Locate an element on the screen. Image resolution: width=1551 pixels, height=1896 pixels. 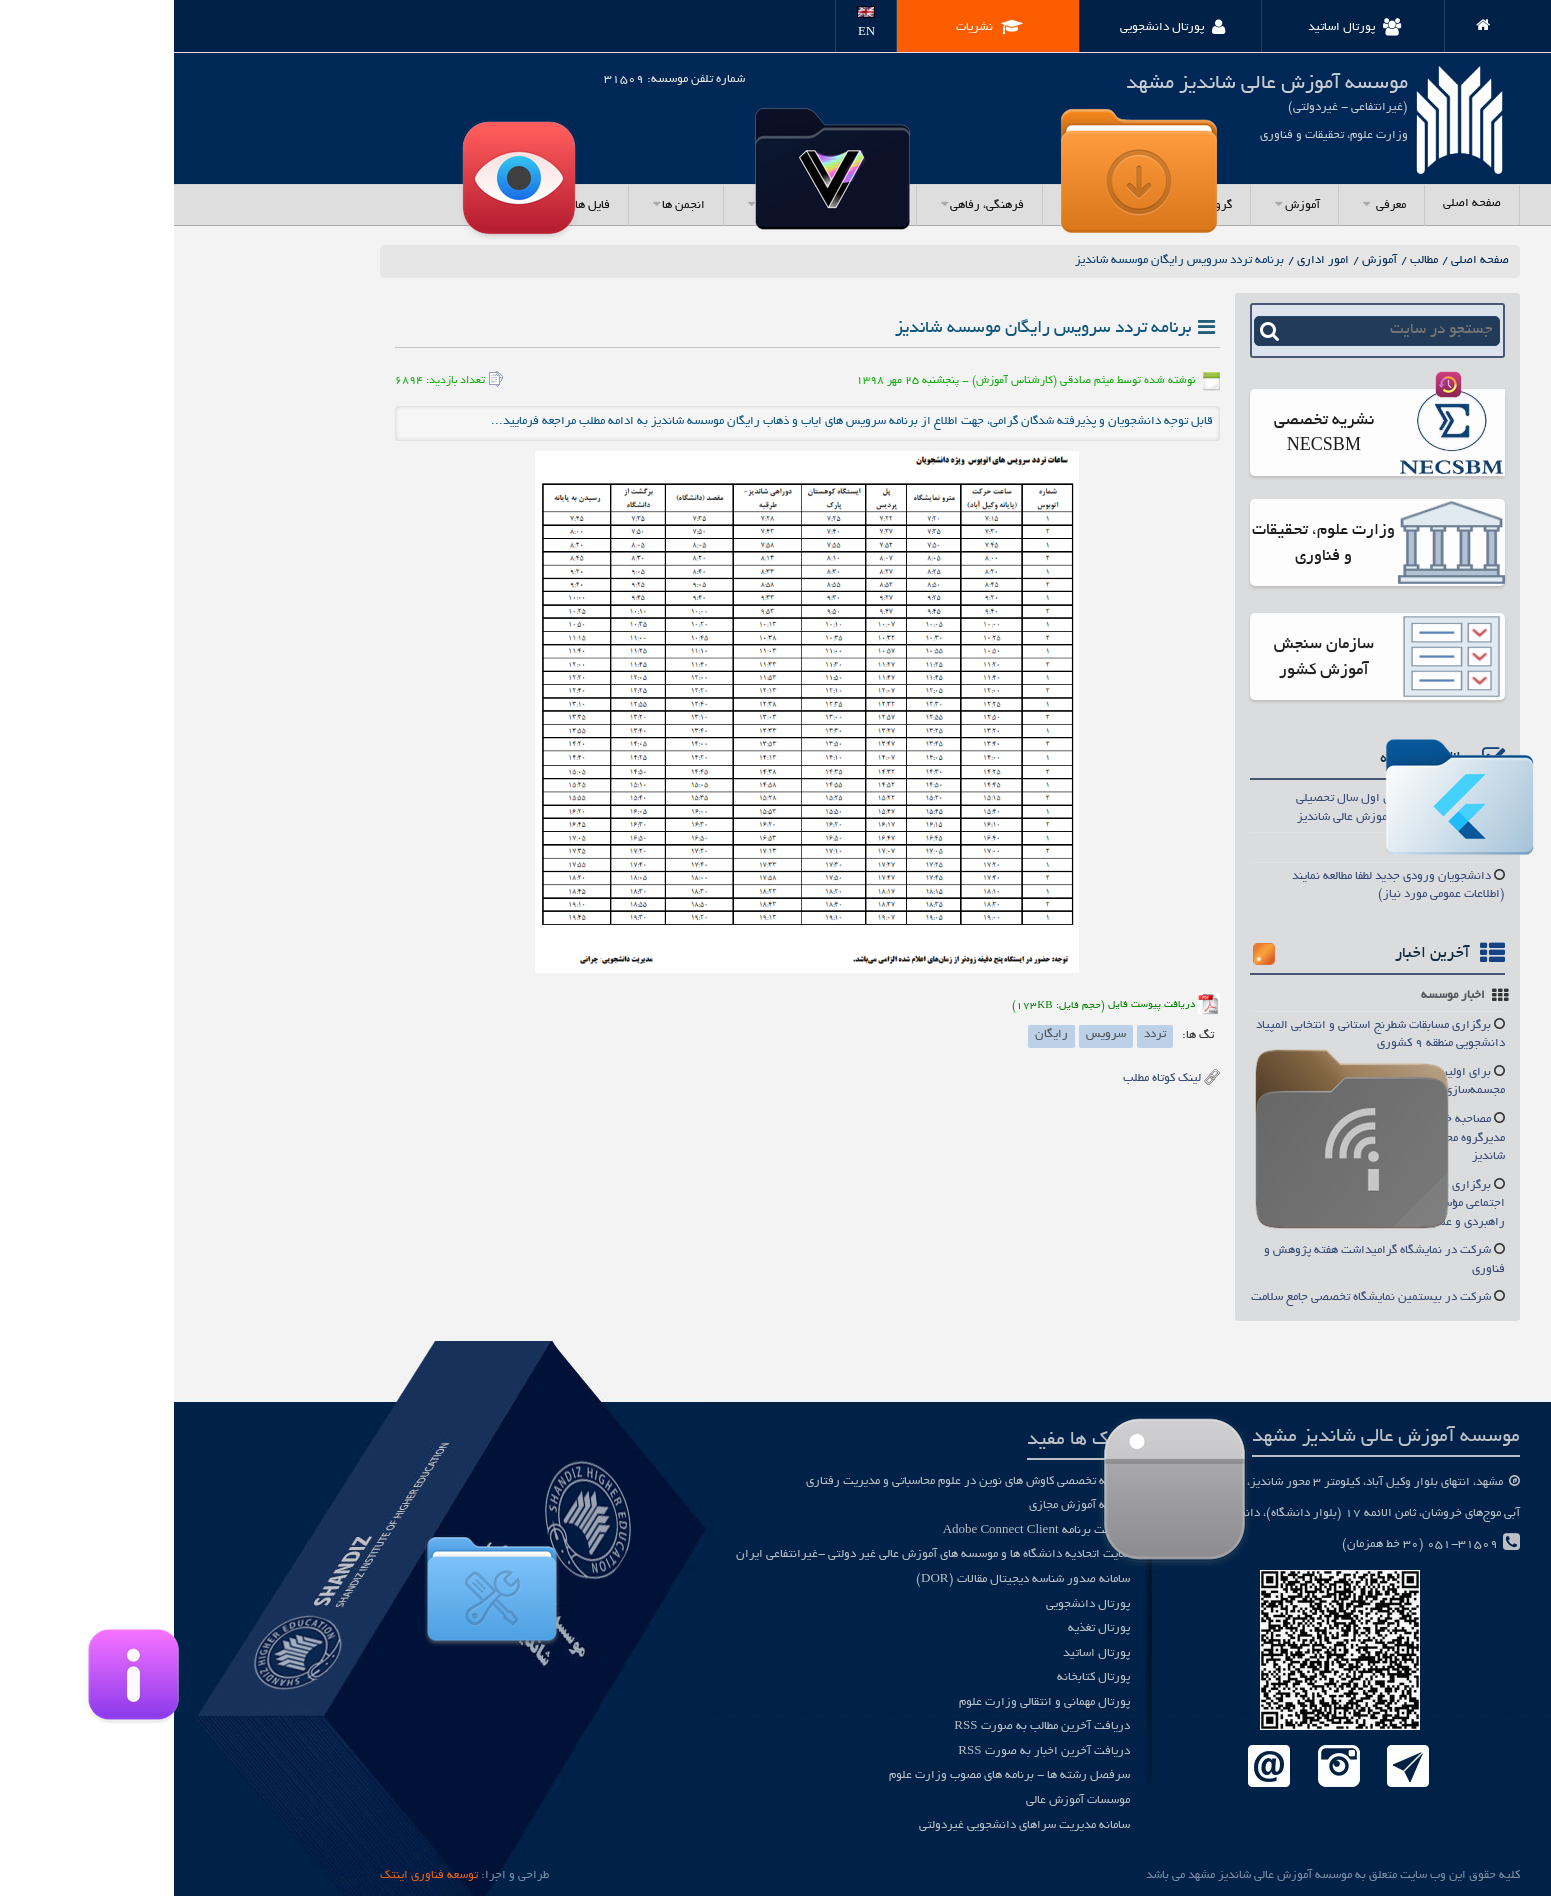
access system status notifications is located at coordinates (133, 1674).